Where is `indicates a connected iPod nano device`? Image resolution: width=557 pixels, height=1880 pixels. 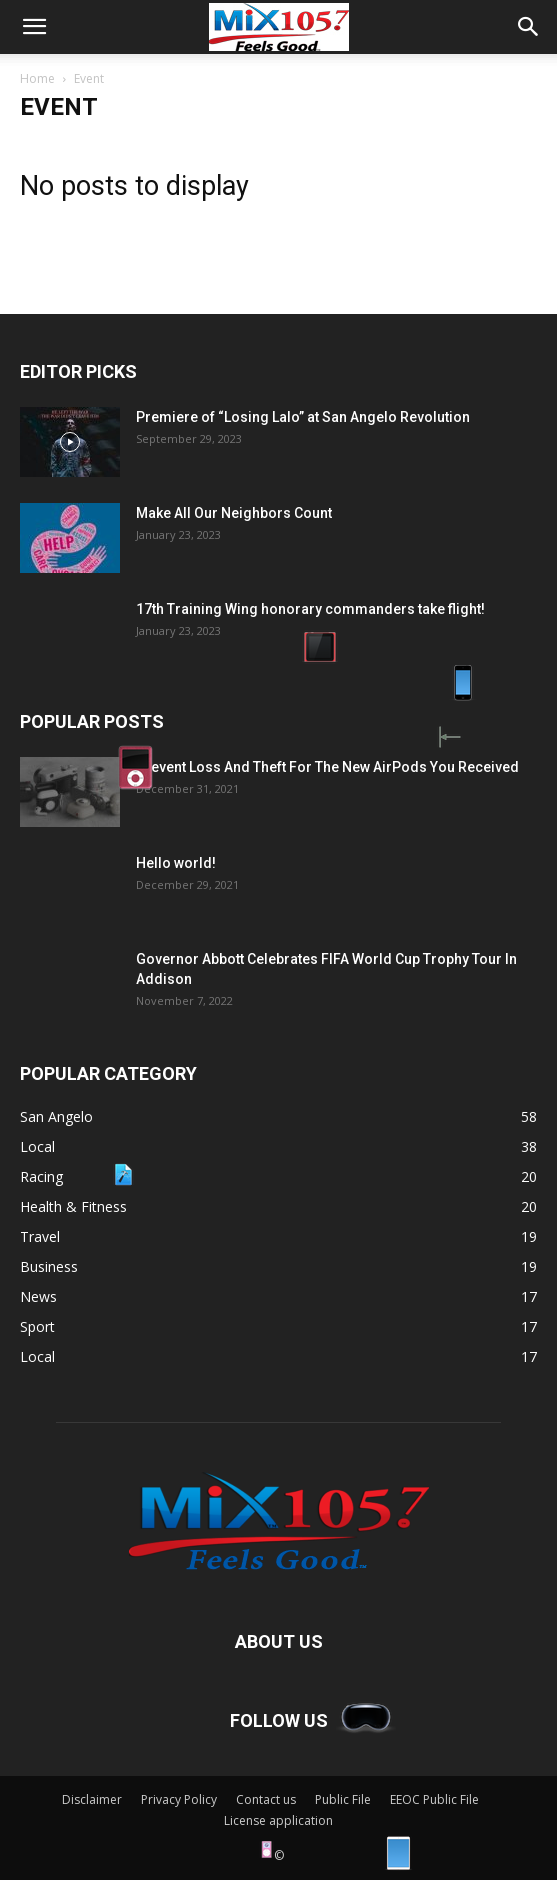
indicates a connected iPod nano device is located at coordinates (135, 757).